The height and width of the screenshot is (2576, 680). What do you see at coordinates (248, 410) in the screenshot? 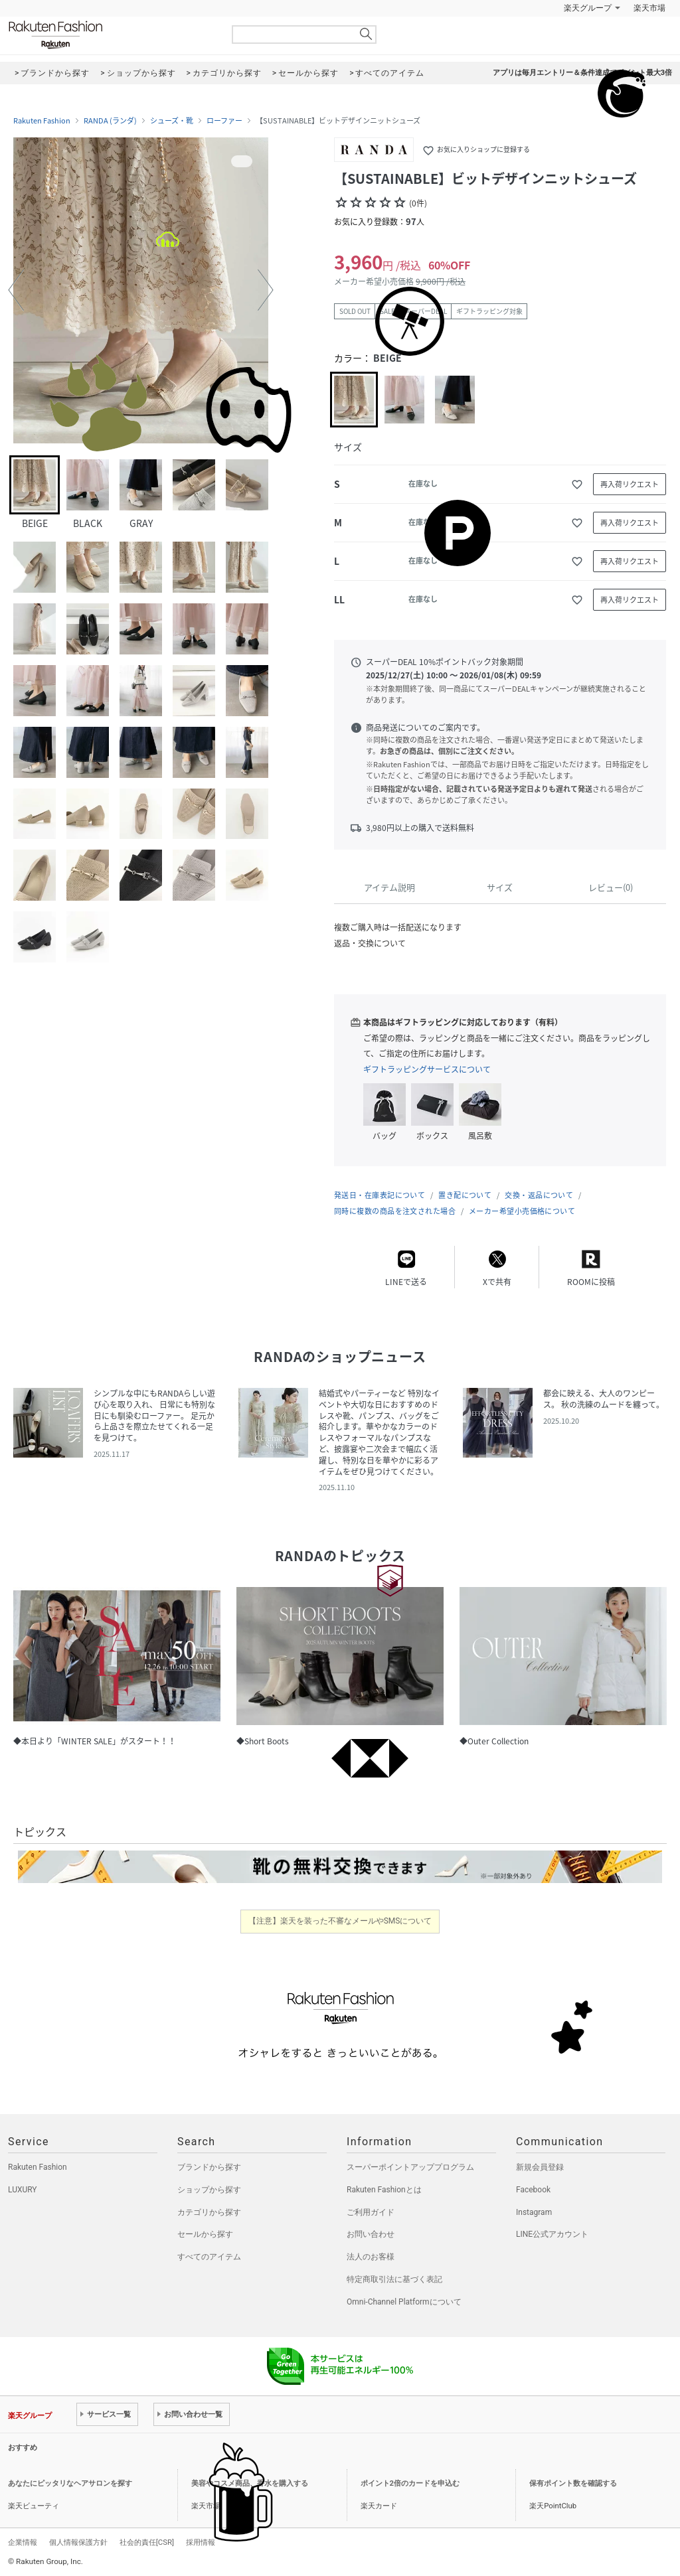
I see `open the aiqfome food delivery app` at bounding box center [248, 410].